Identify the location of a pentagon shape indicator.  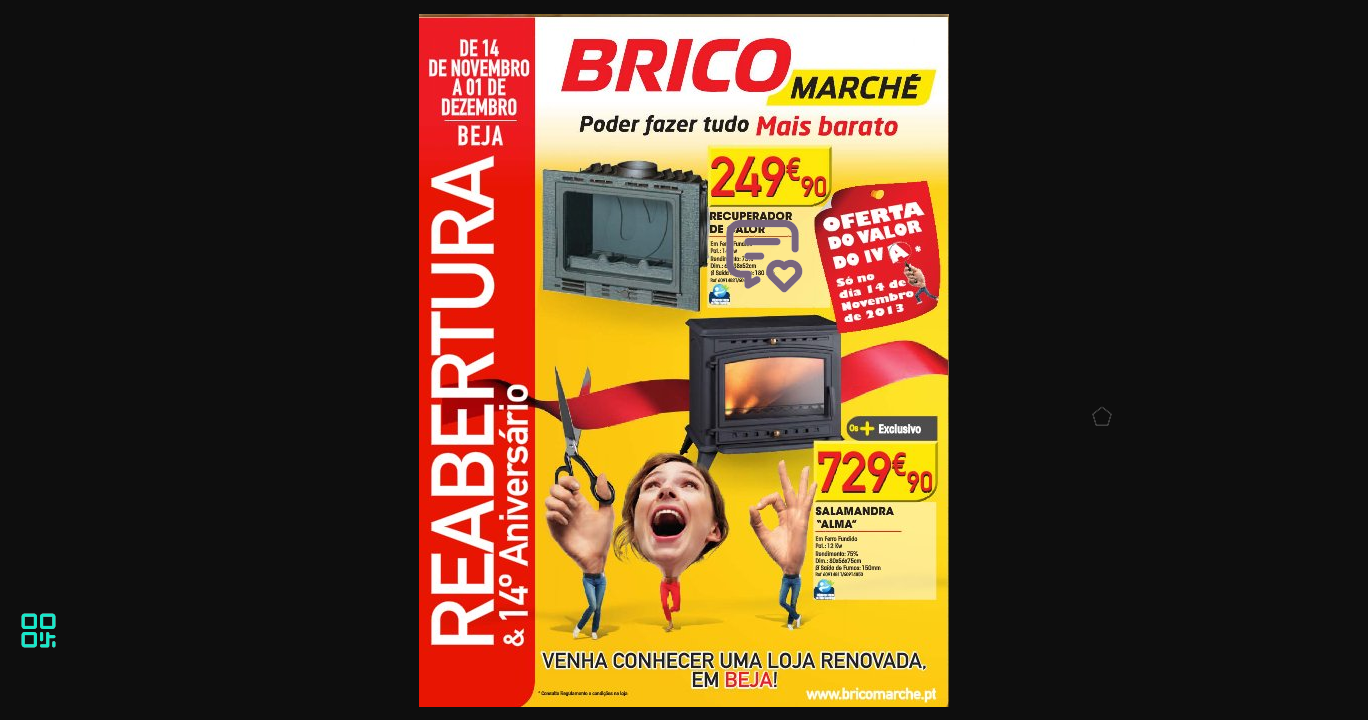
(1102, 417).